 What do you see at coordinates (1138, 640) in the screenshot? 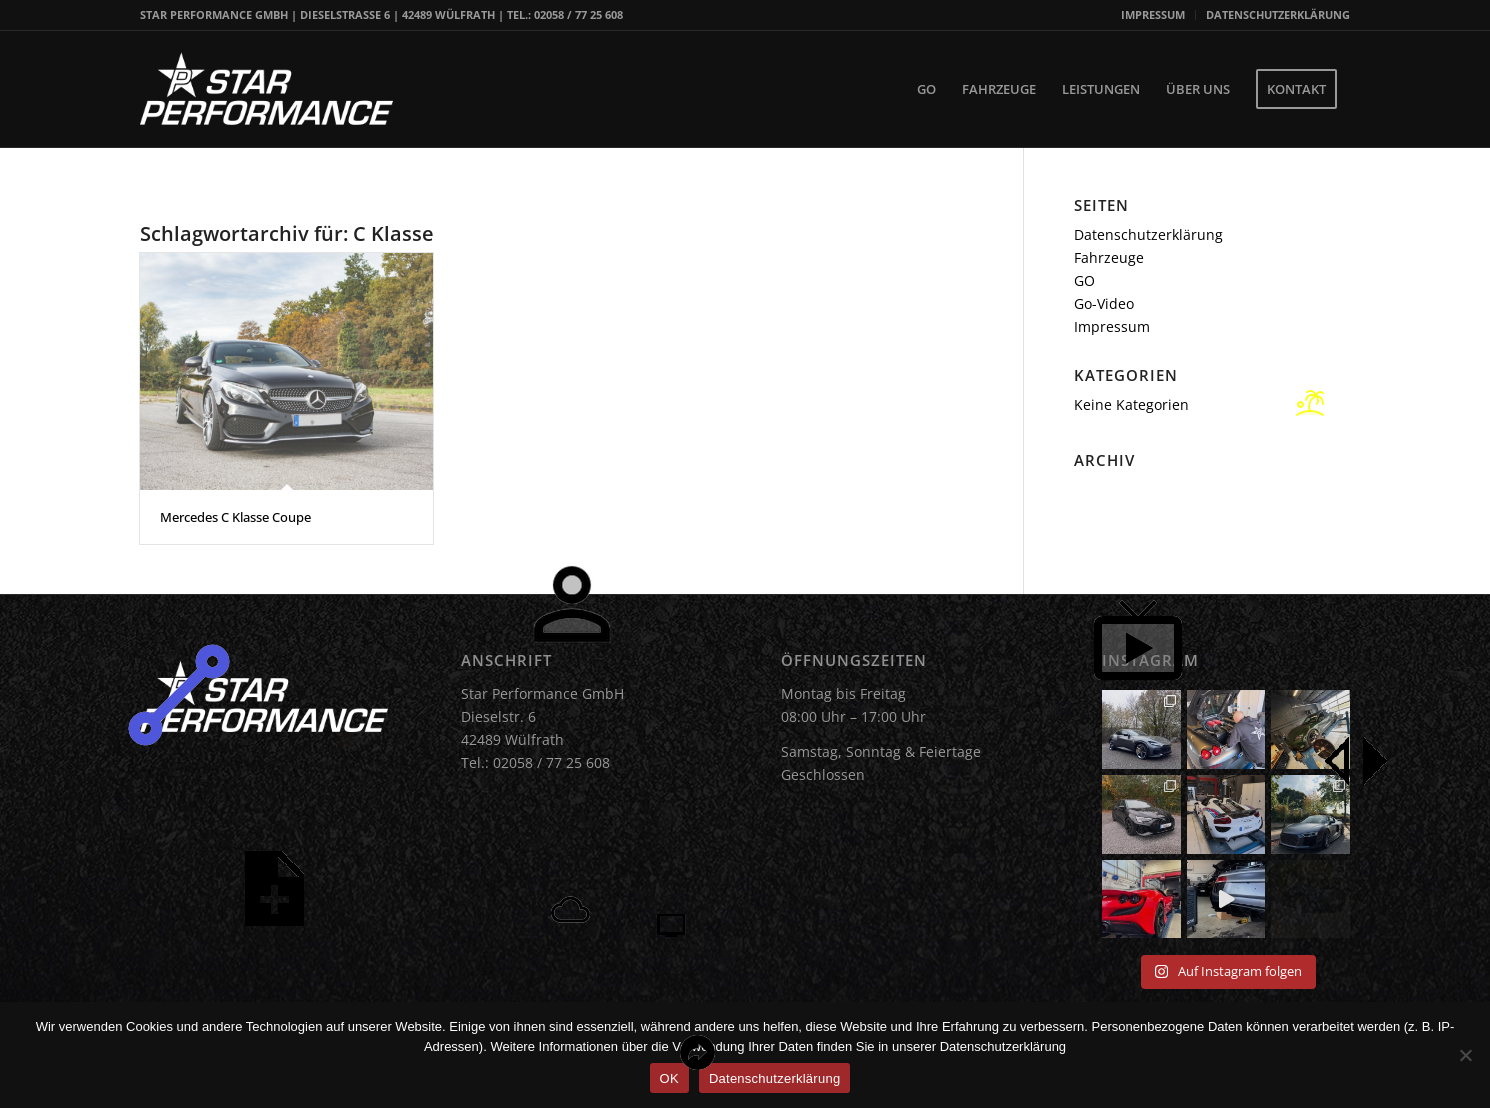
I see `watch live television or streaming content` at bounding box center [1138, 640].